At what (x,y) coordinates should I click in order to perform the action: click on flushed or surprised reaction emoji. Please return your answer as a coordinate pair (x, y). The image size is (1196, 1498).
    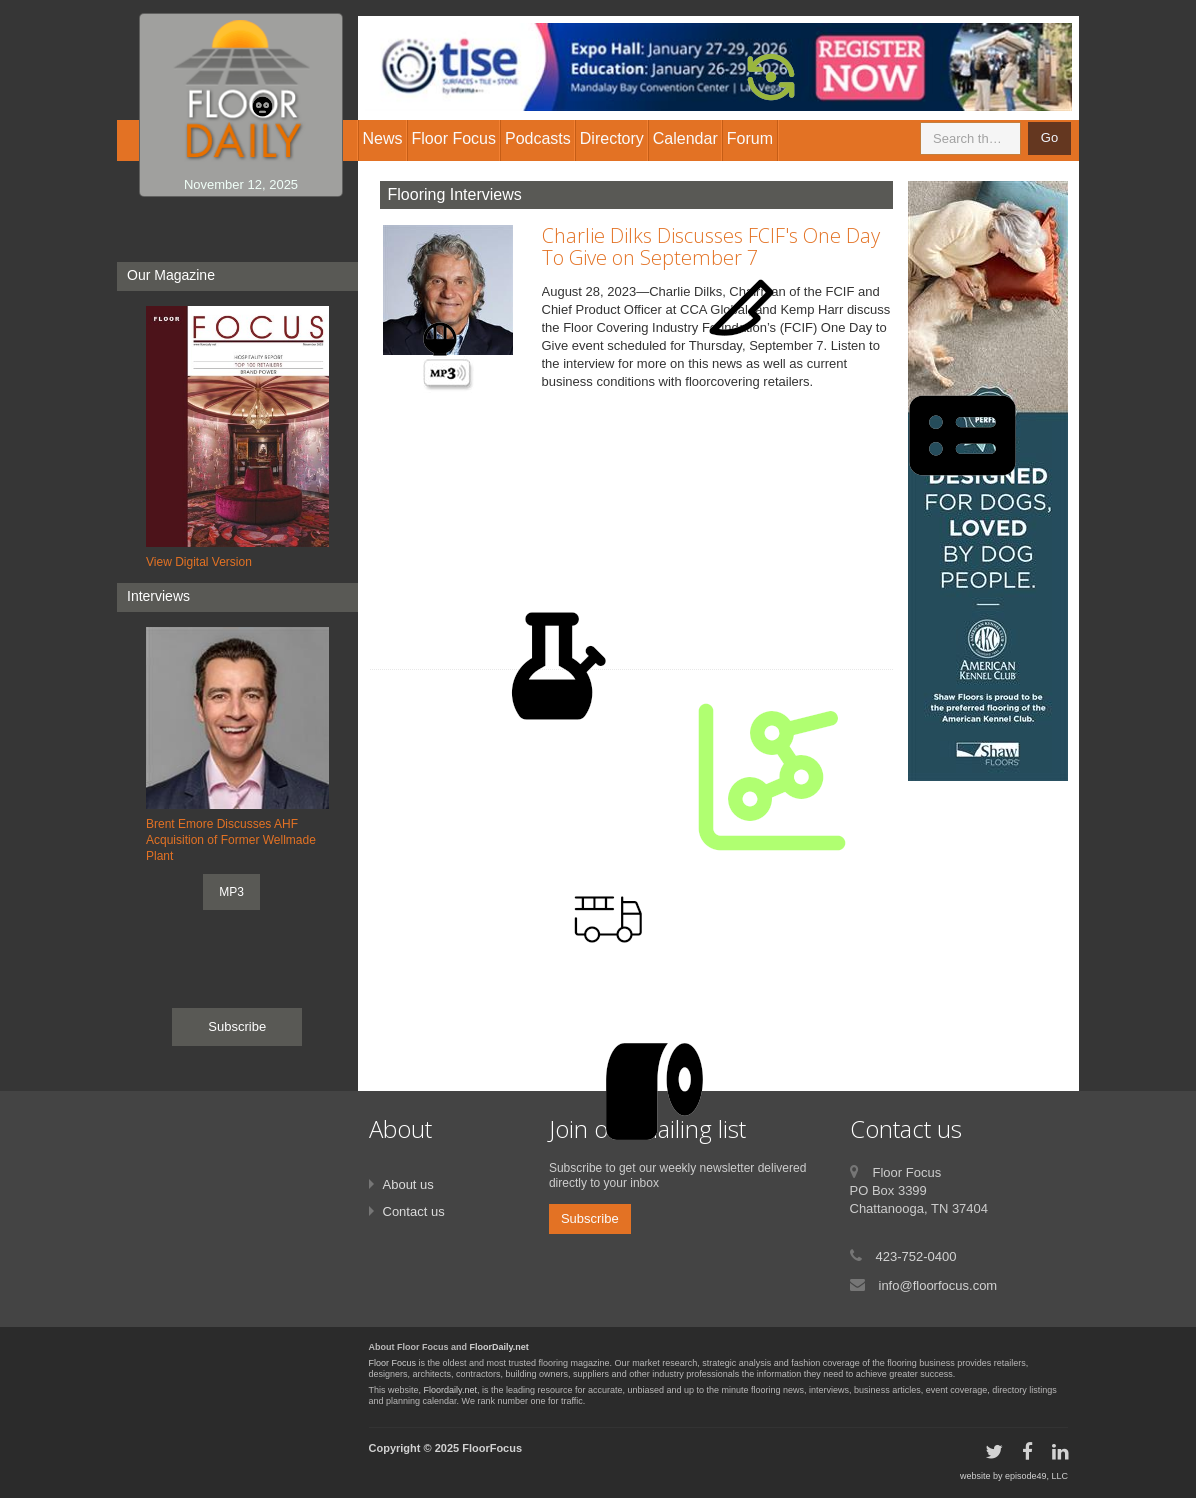
    Looking at the image, I should click on (262, 106).